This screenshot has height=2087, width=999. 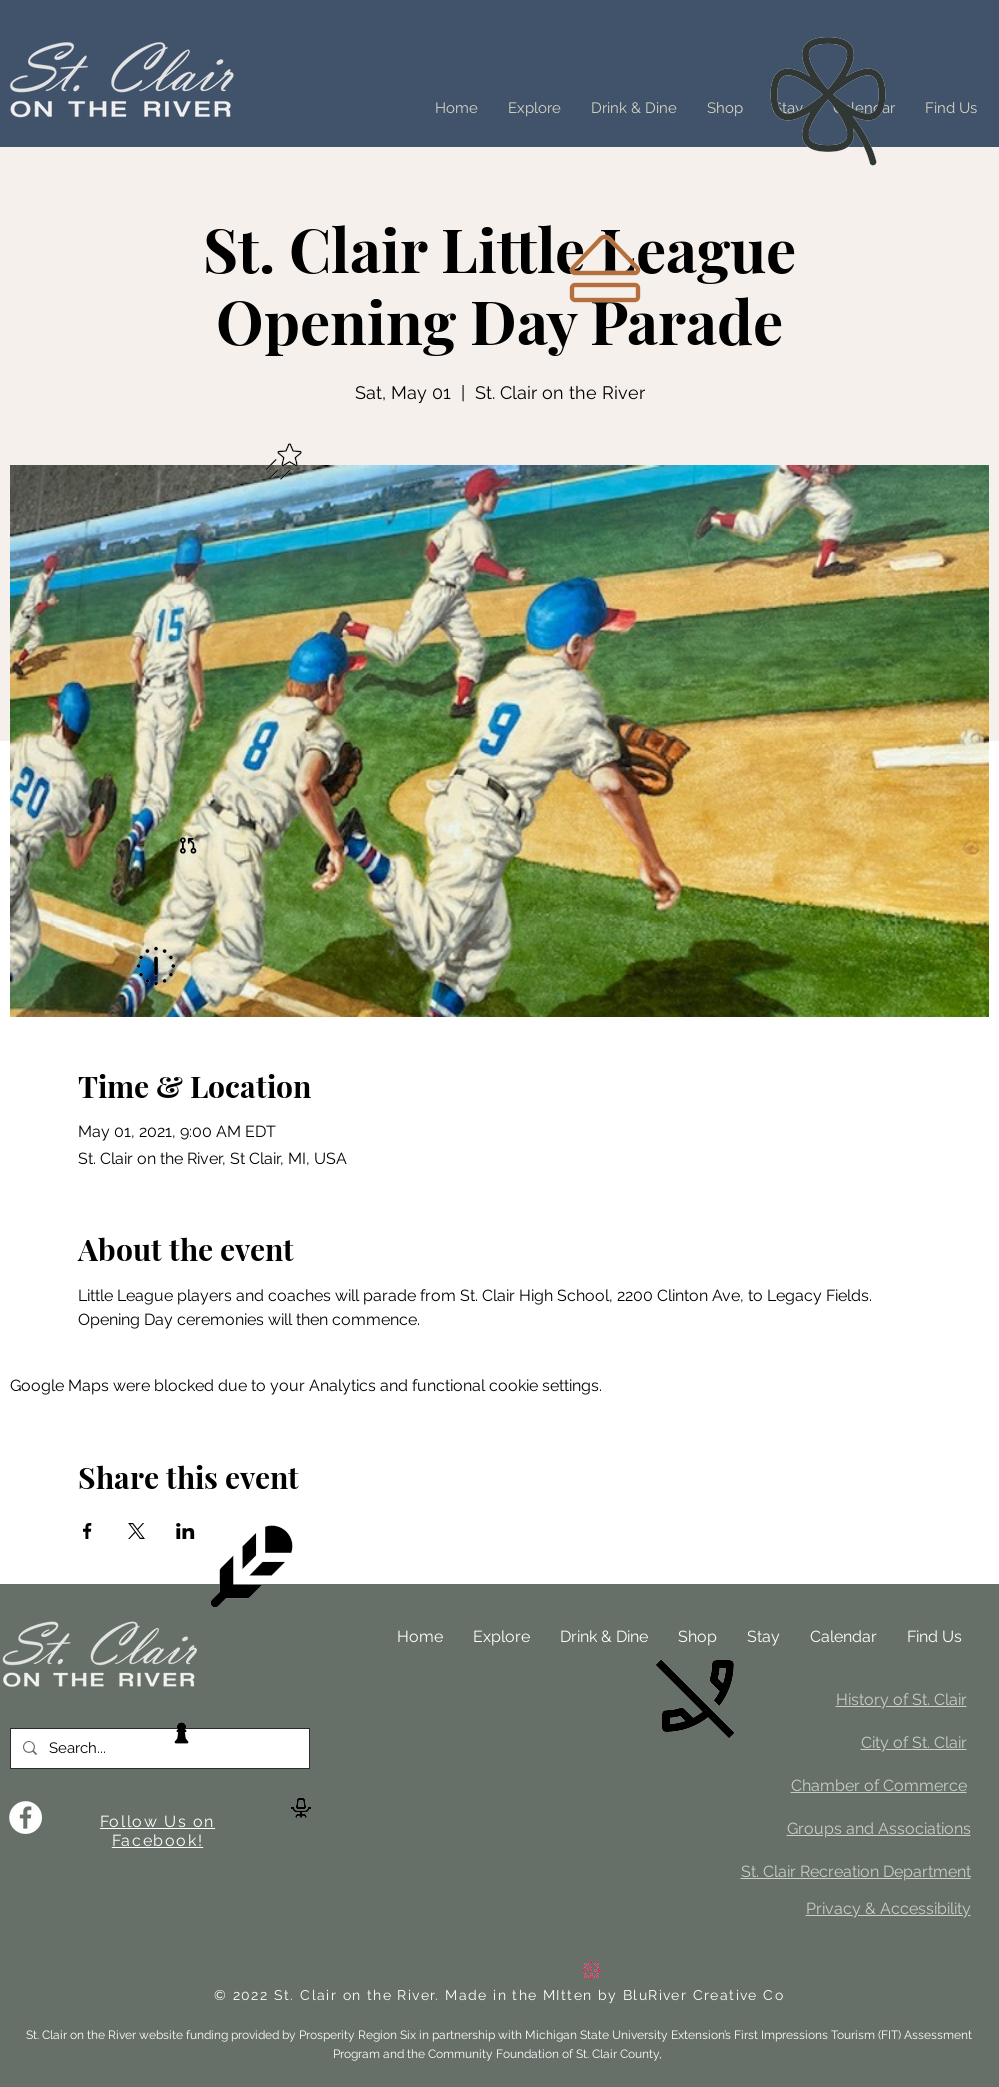 What do you see at coordinates (698, 1696) in the screenshot?
I see `phone calls are disabled or unavailable` at bounding box center [698, 1696].